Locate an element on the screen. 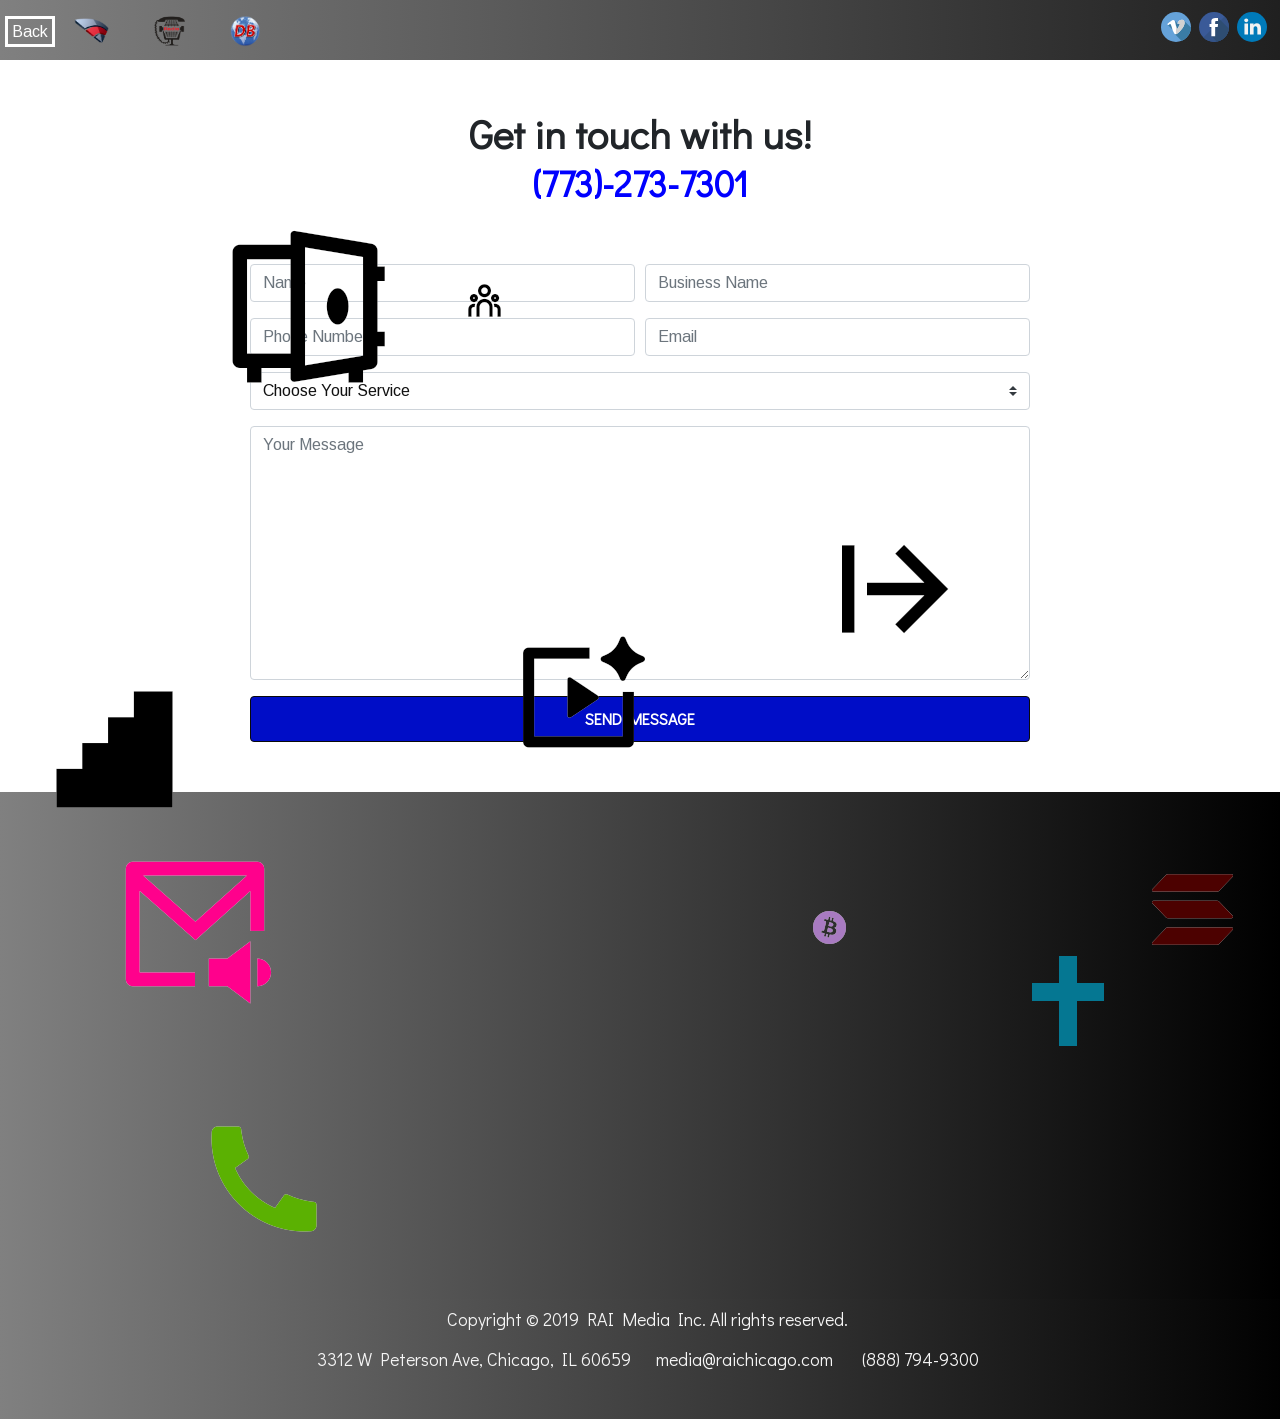 This screenshot has height=1419, width=1280. view team members is located at coordinates (484, 300).